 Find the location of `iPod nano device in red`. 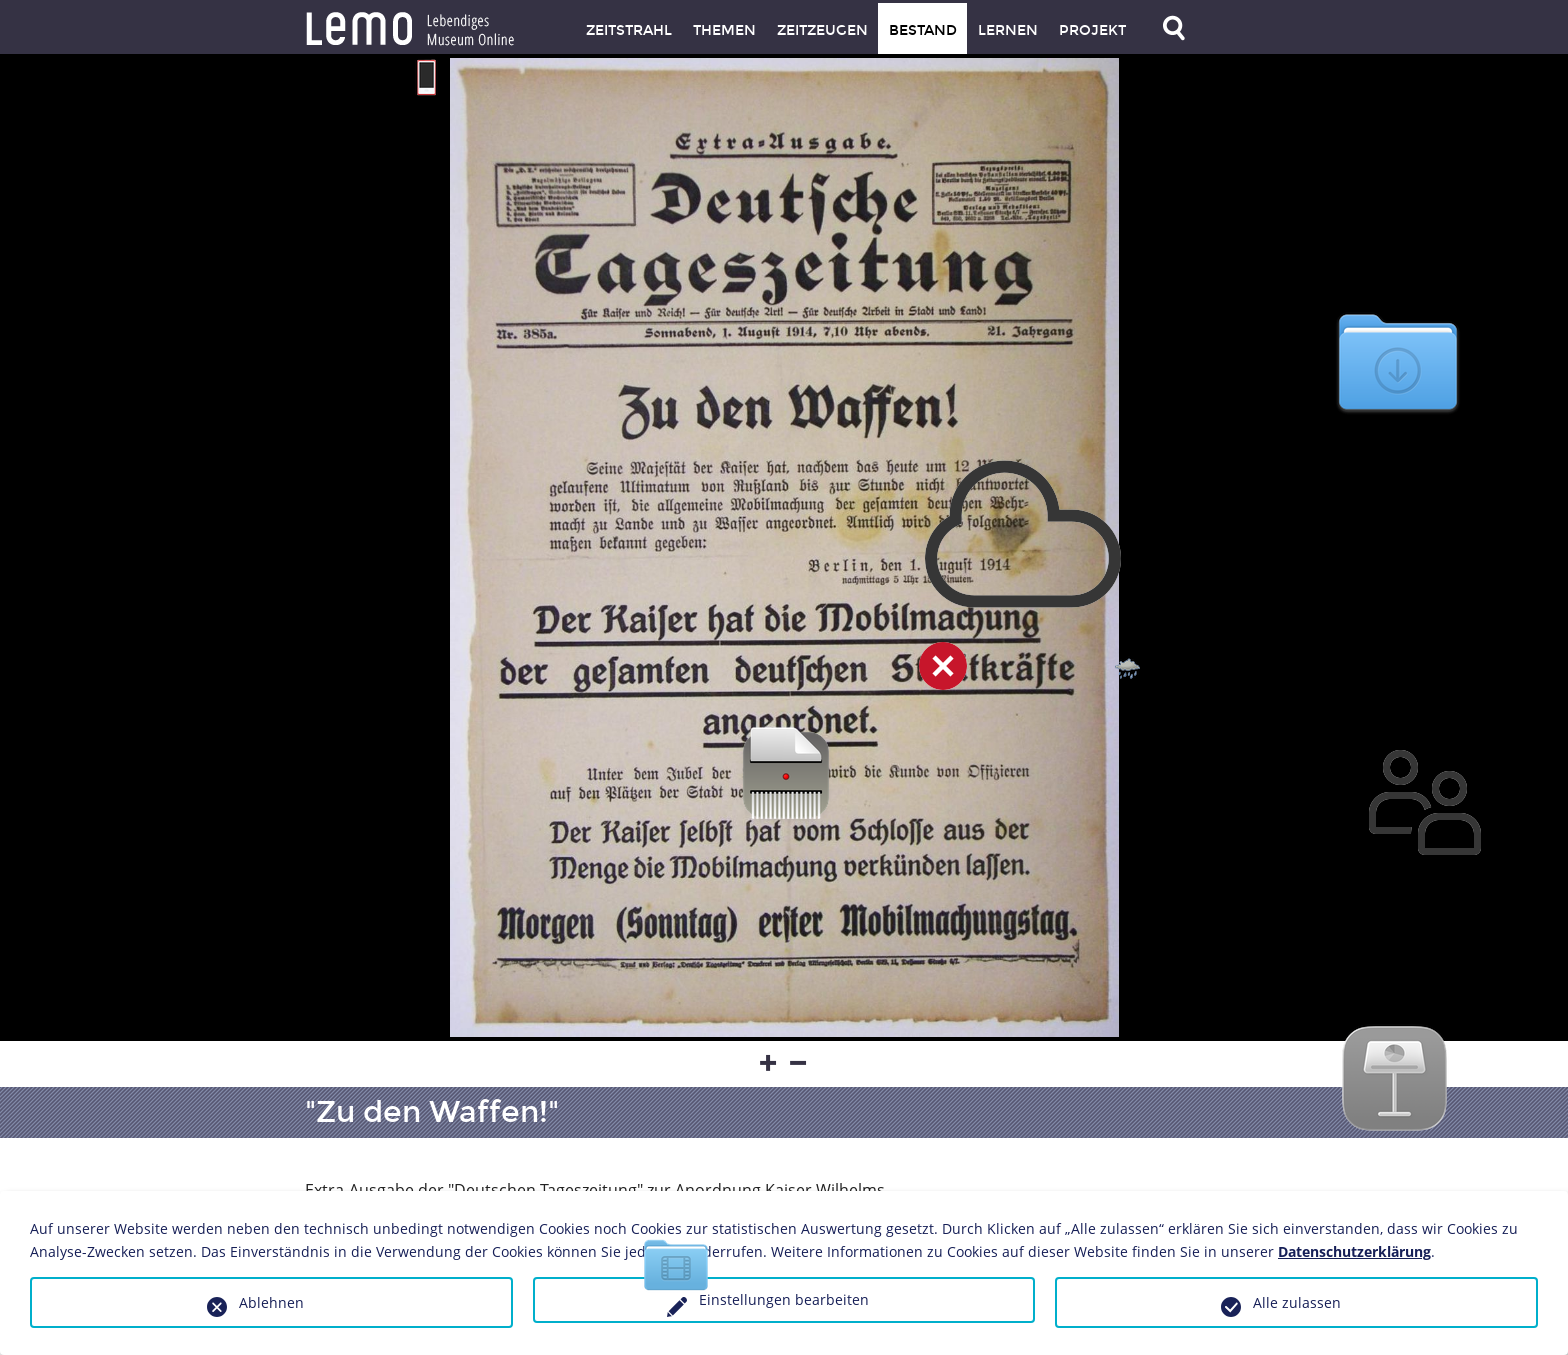

iPod nano device in red is located at coordinates (426, 77).